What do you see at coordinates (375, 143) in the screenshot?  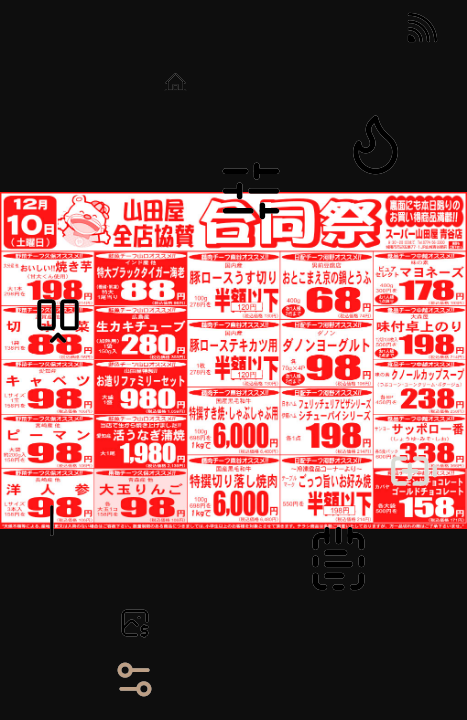 I see `indicates trending or hot content` at bounding box center [375, 143].